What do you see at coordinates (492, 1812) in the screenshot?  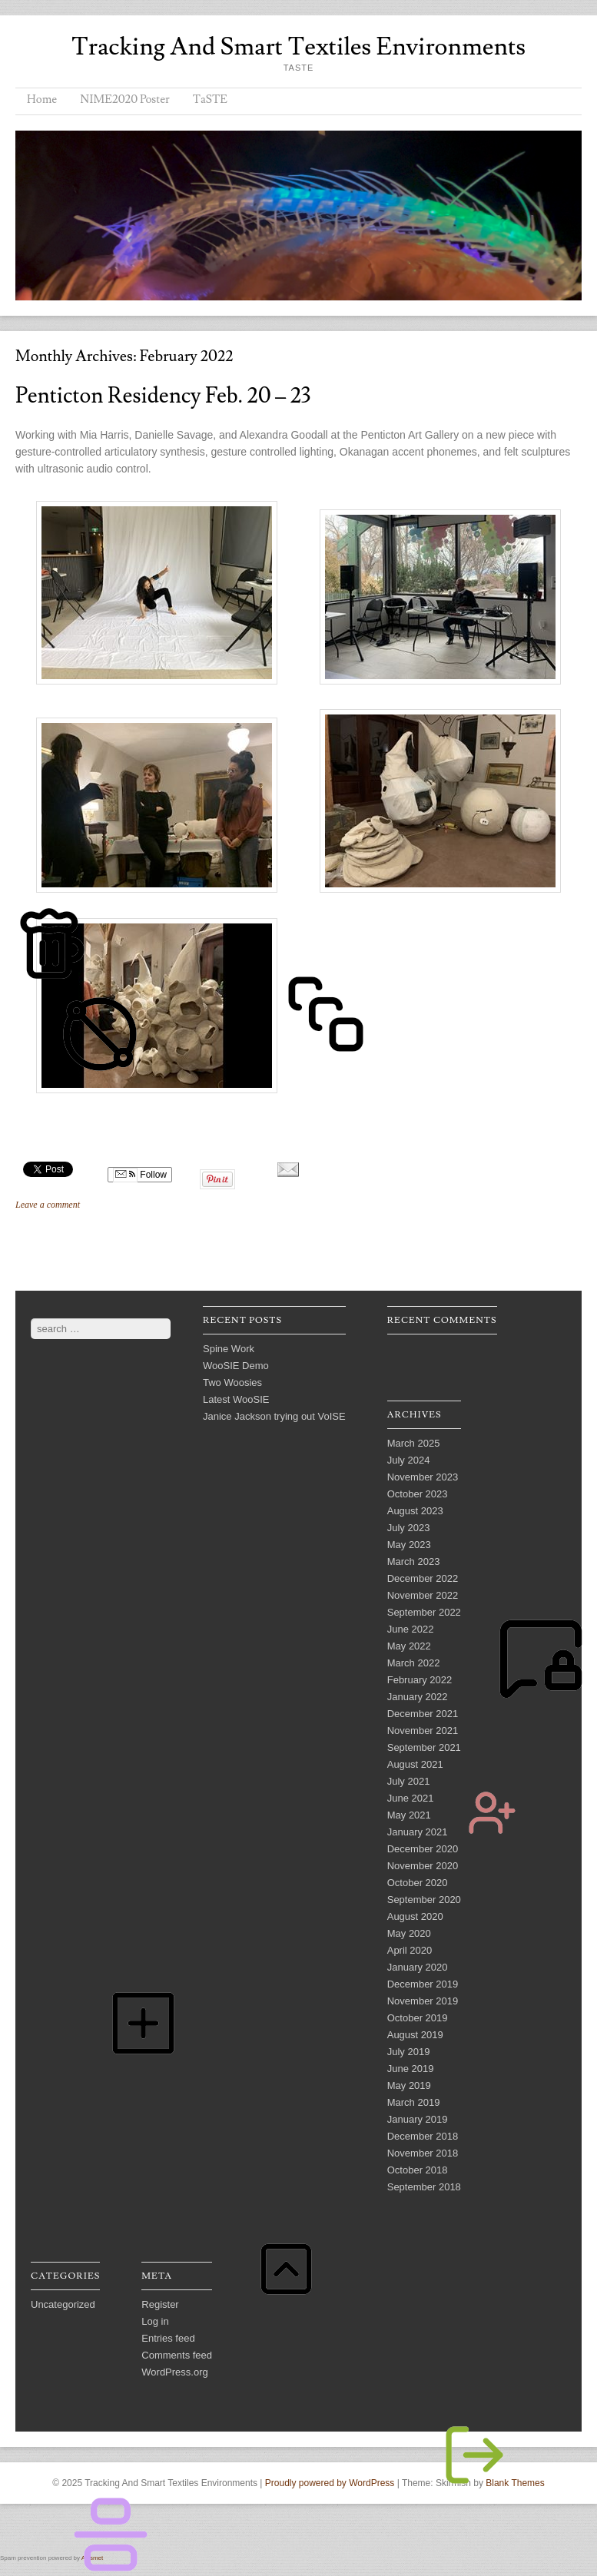 I see `add a new contact or friend` at bounding box center [492, 1812].